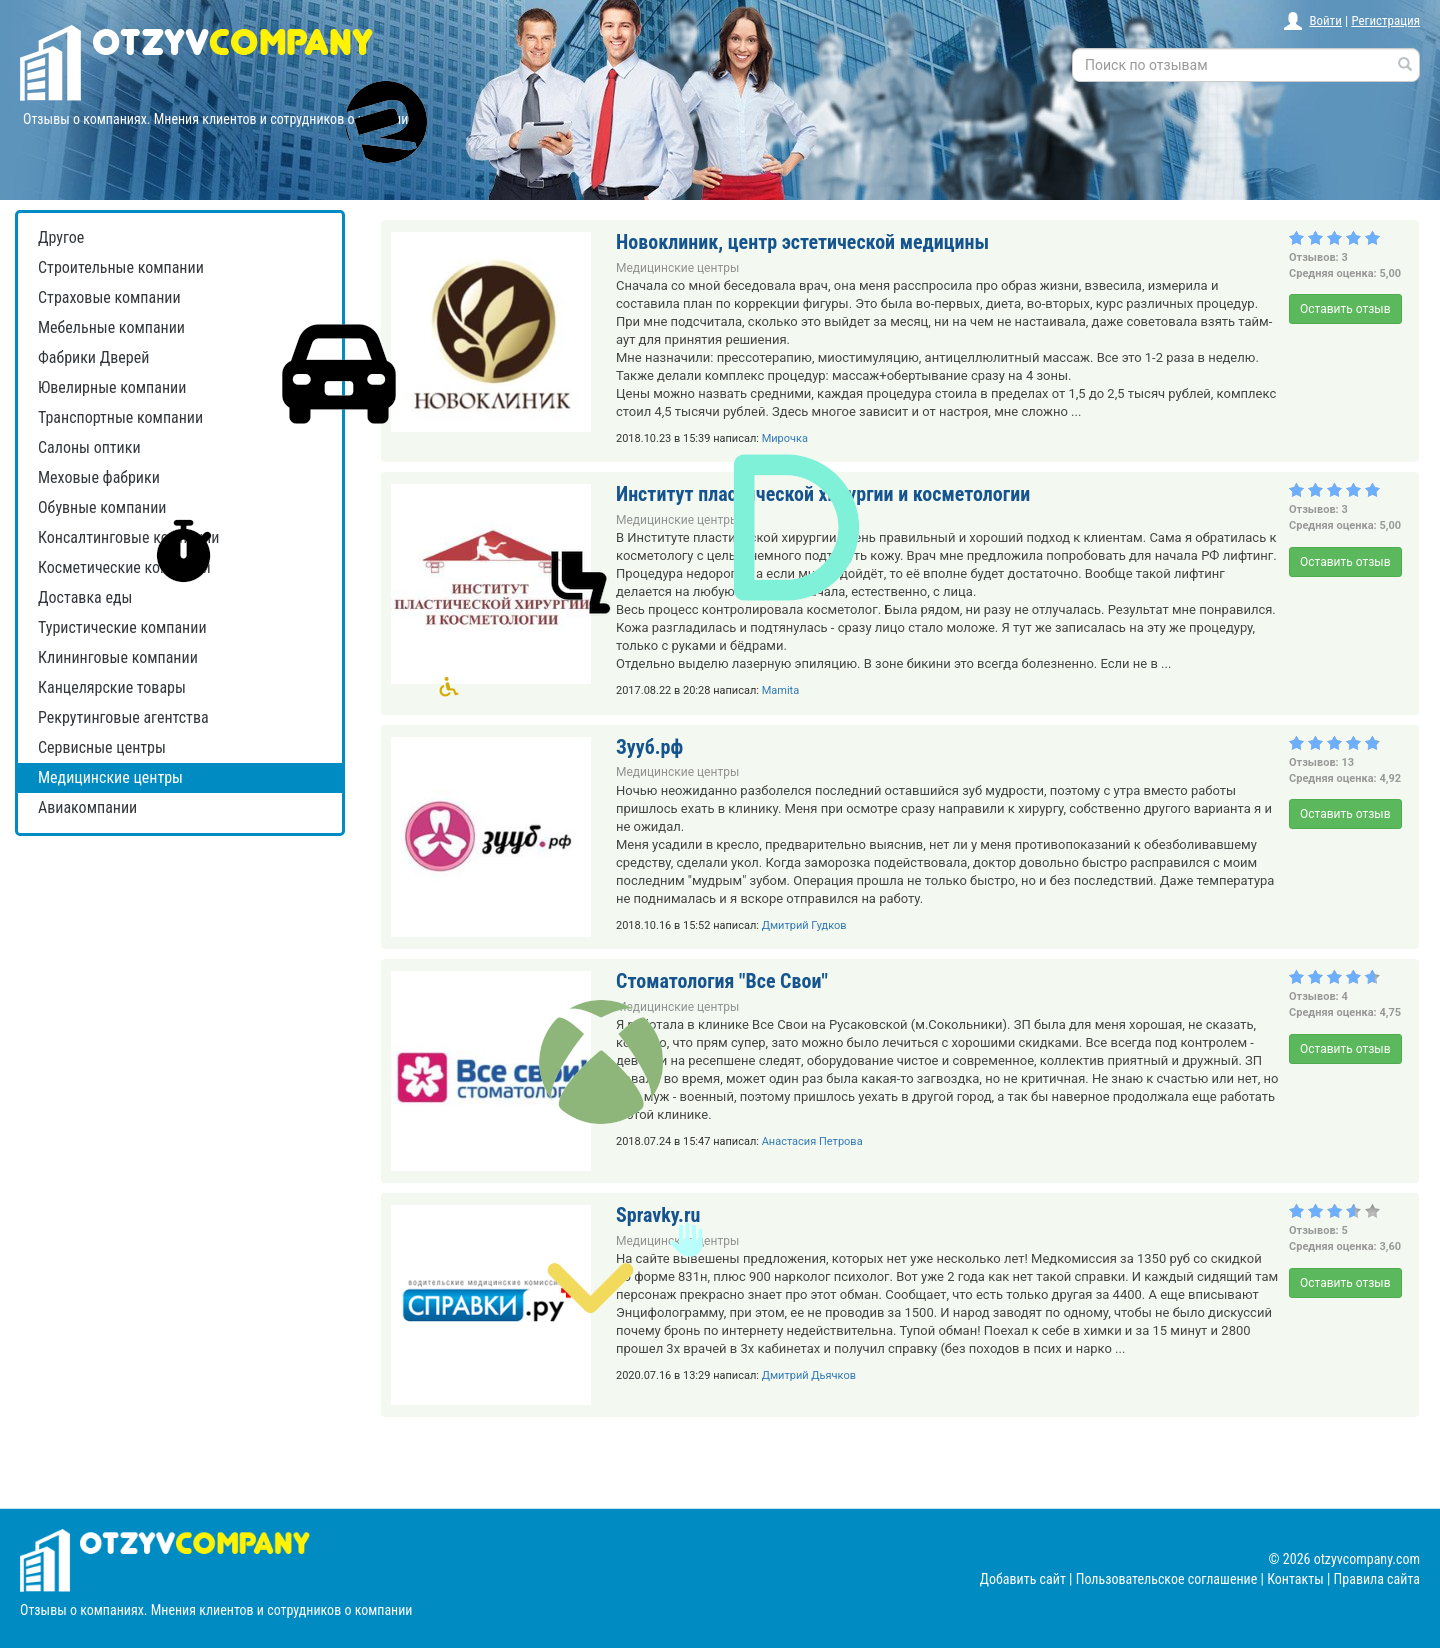 The image size is (1440, 1648). I want to click on indicates wheelchair accessible facilities, so click(449, 687).